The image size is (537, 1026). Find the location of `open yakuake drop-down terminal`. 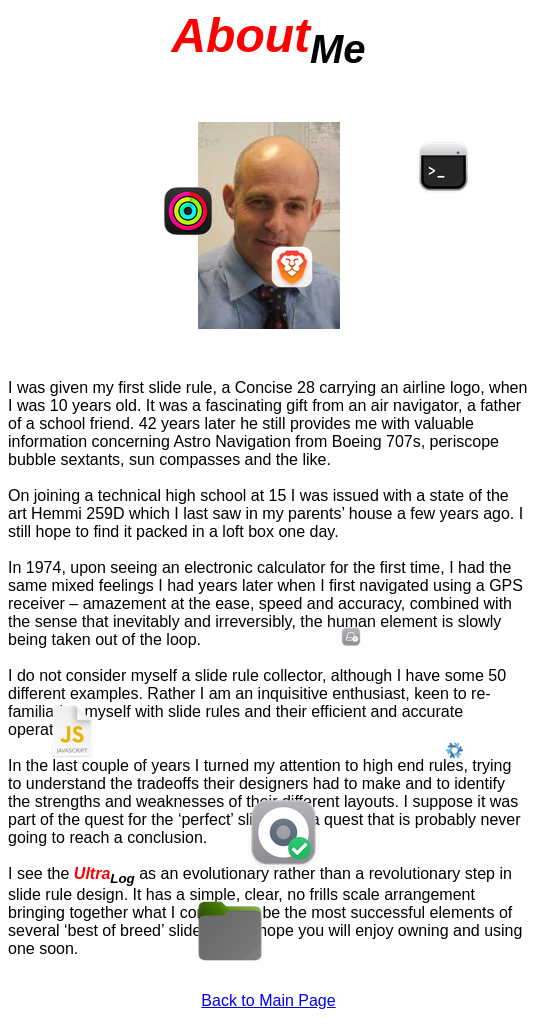

open yakuake drop-down terminal is located at coordinates (443, 166).